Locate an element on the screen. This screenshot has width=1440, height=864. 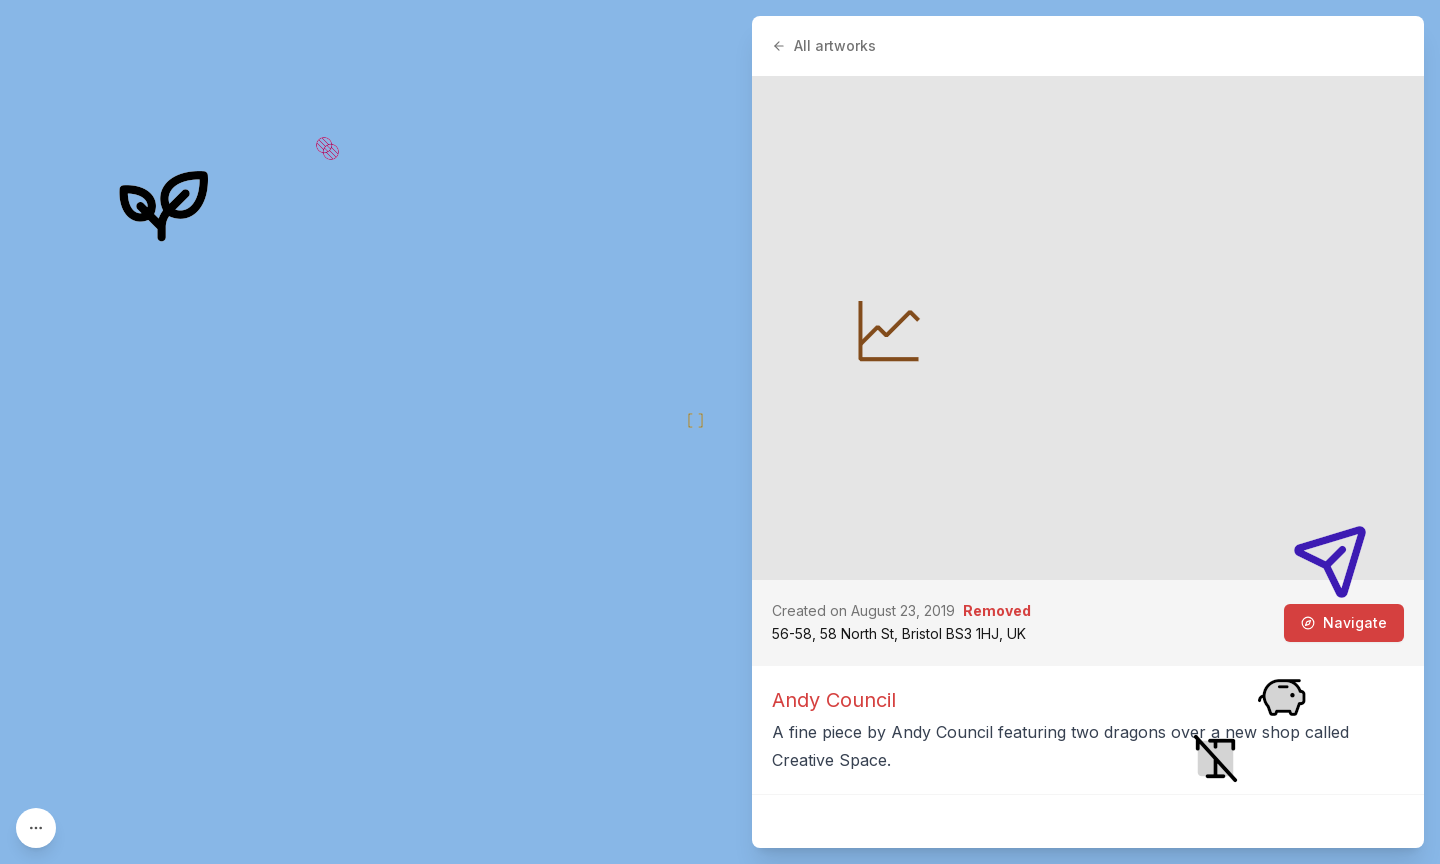
insert or edit code brackets is located at coordinates (695, 420).